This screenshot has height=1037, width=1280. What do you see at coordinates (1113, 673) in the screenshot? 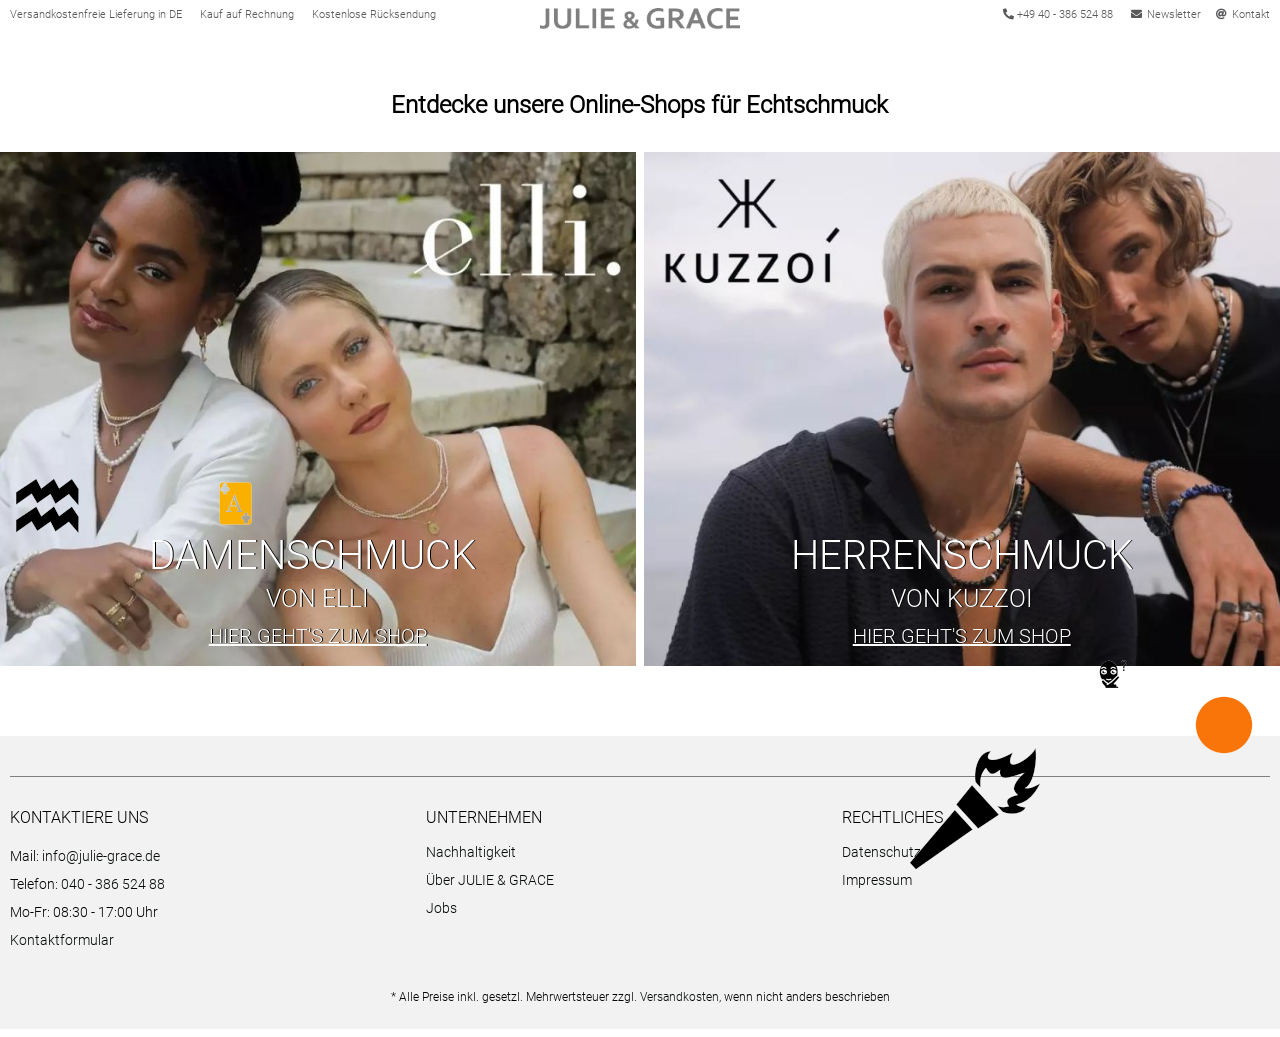
I see `indicates a thinking or processing state` at bounding box center [1113, 673].